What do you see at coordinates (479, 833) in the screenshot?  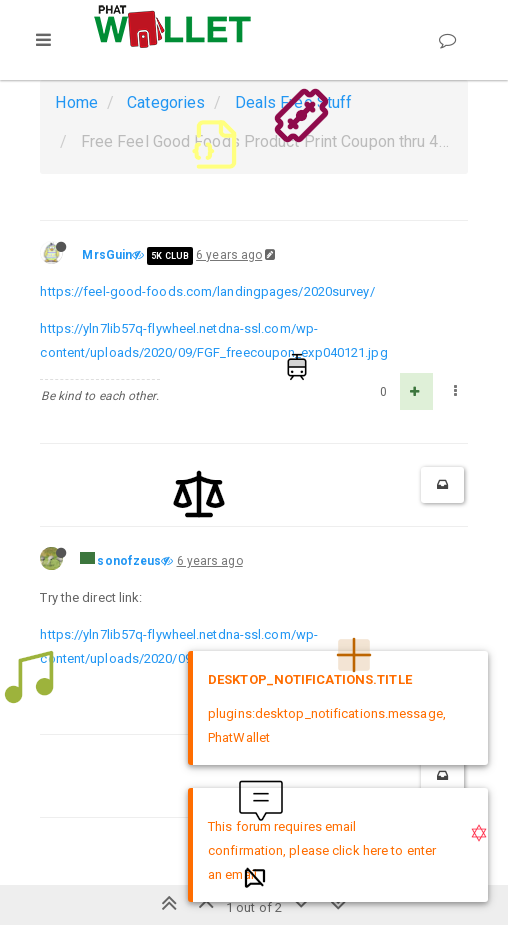 I see `indicates jewish religious content or services` at bounding box center [479, 833].